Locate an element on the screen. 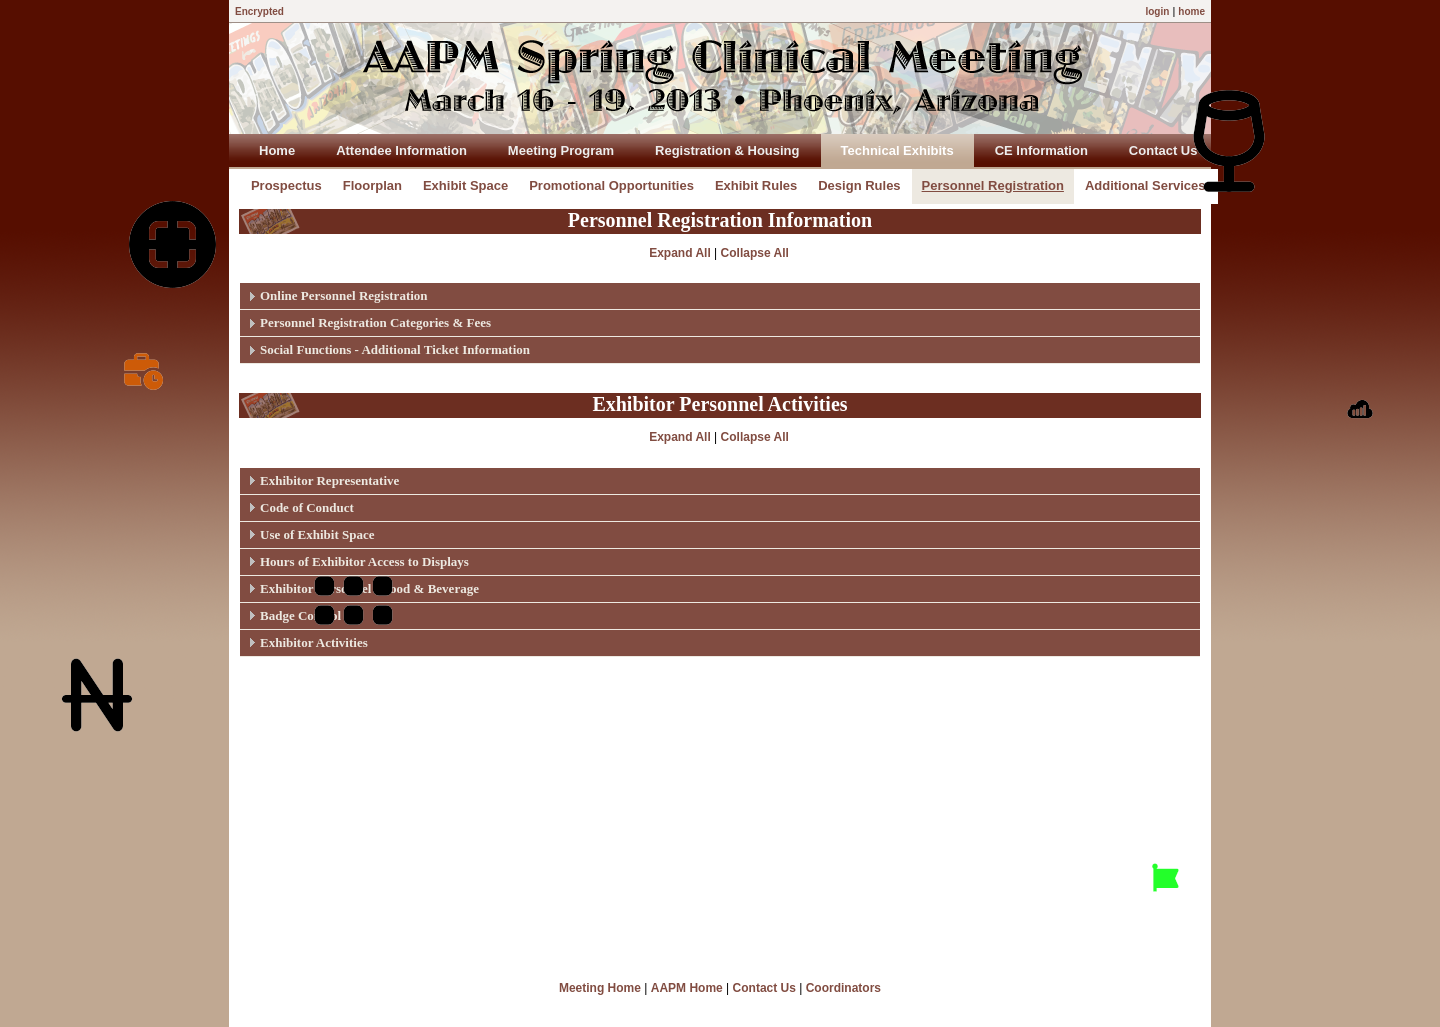  tap to scan a QR code or barcode is located at coordinates (172, 244).